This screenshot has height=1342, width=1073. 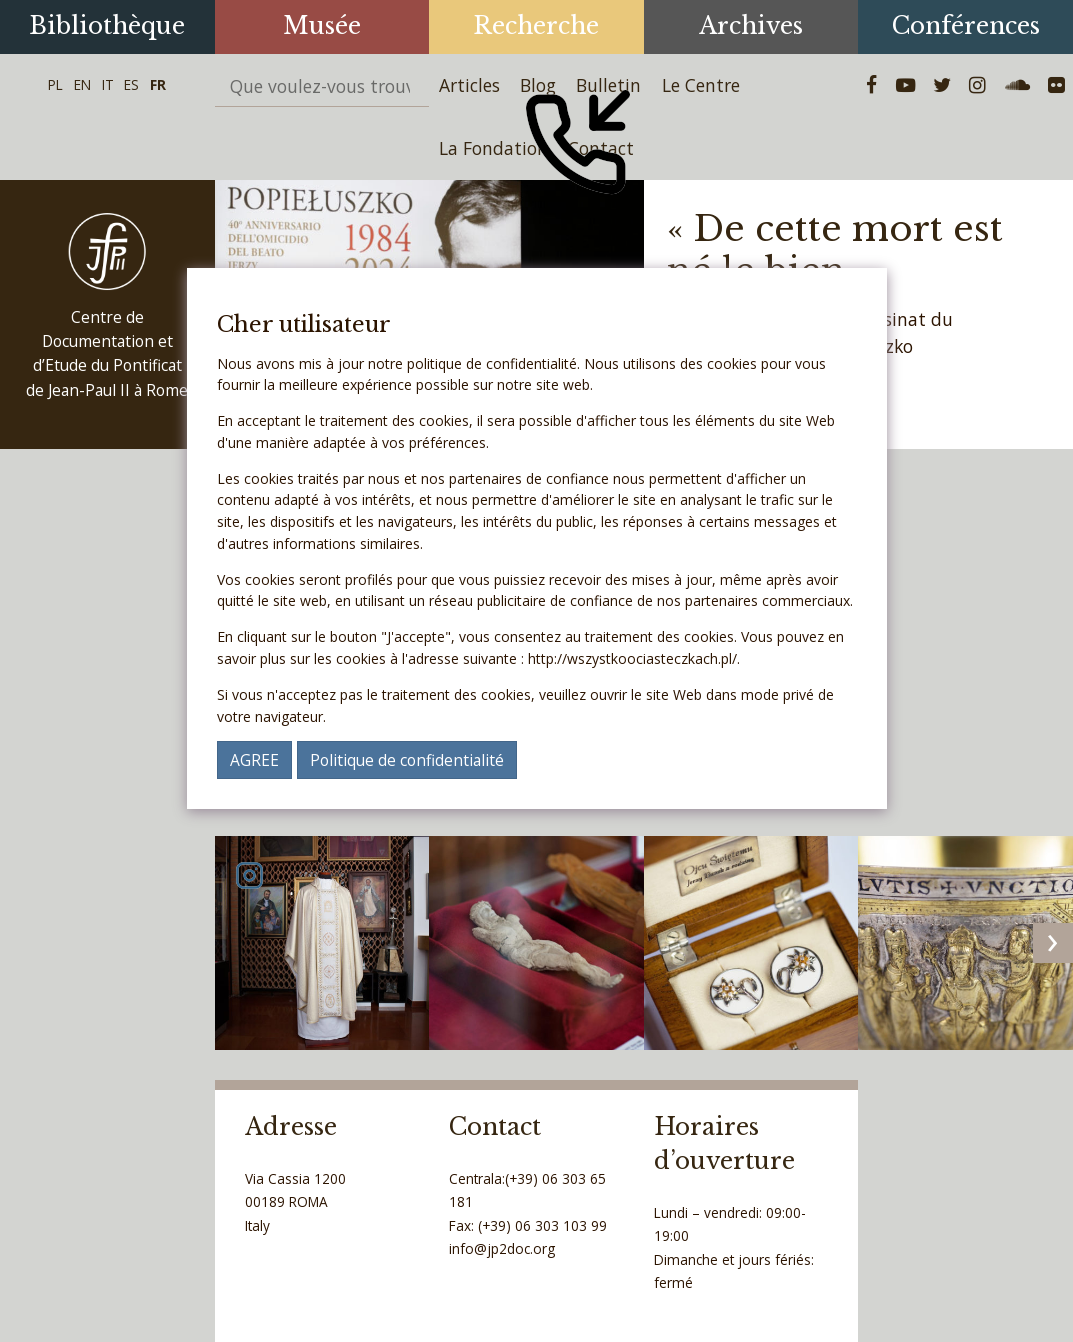 I want to click on open instagram app, so click(x=249, y=875).